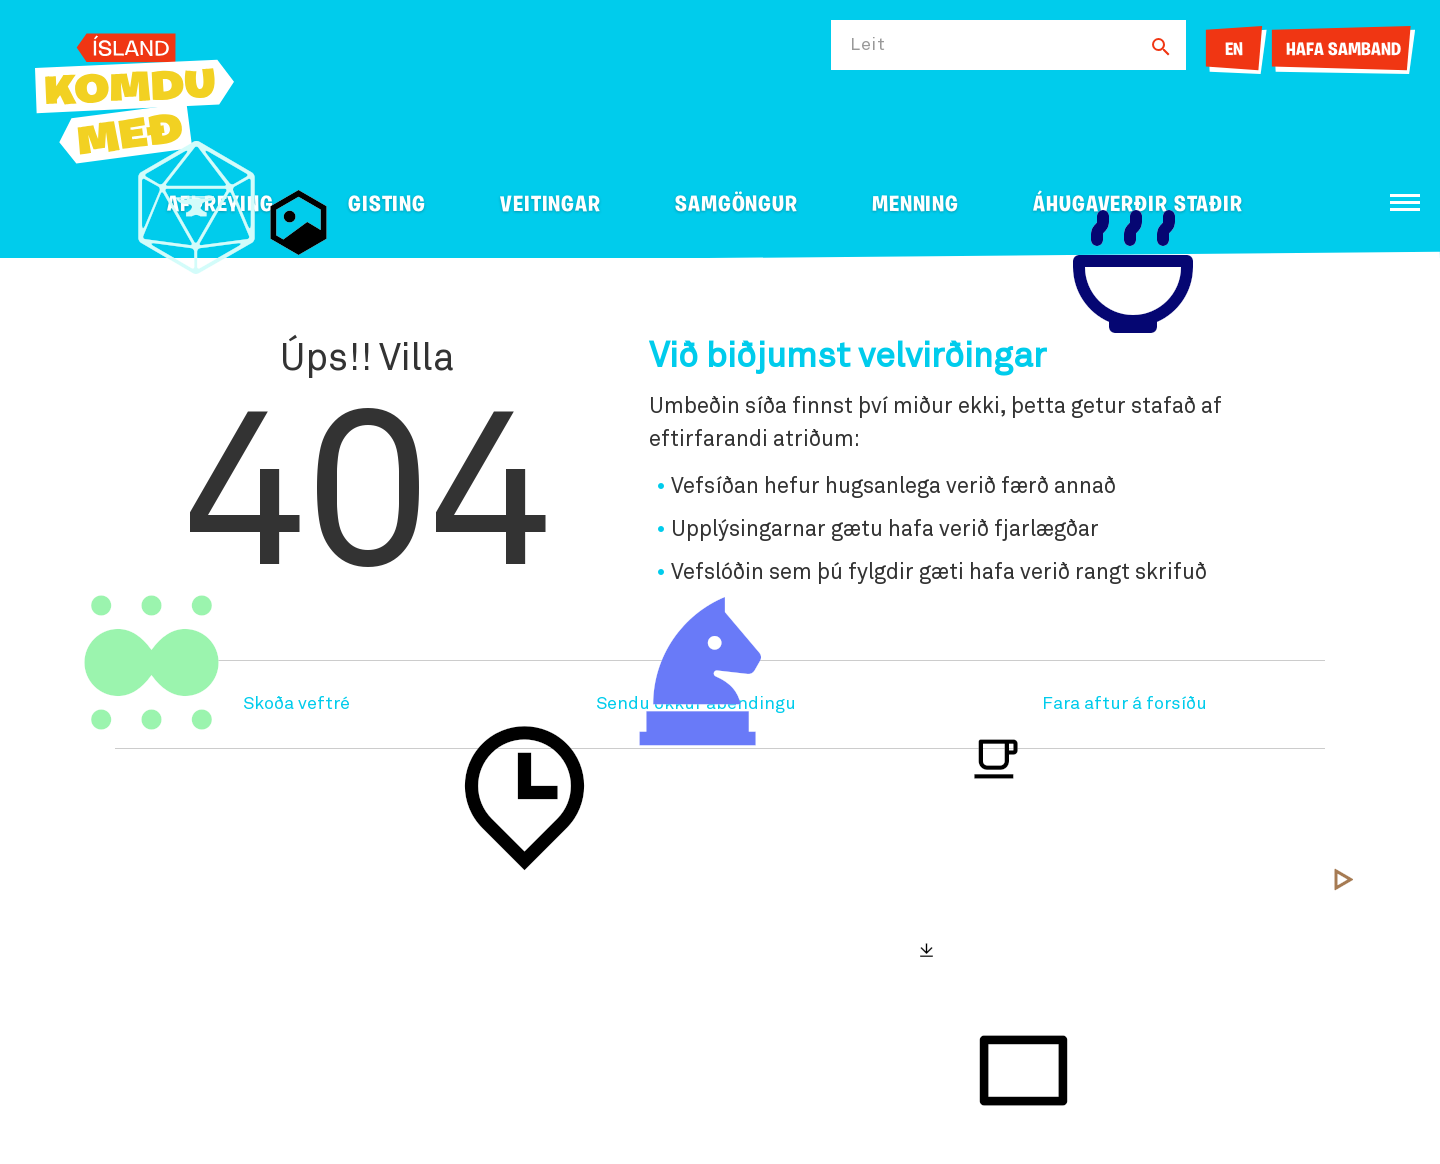 This screenshot has height=1164, width=1440. What do you see at coordinates (151, 662) in the screenshot?
I see `indicates hazy or foggy weather conditions` at bounding box center [151, 662].